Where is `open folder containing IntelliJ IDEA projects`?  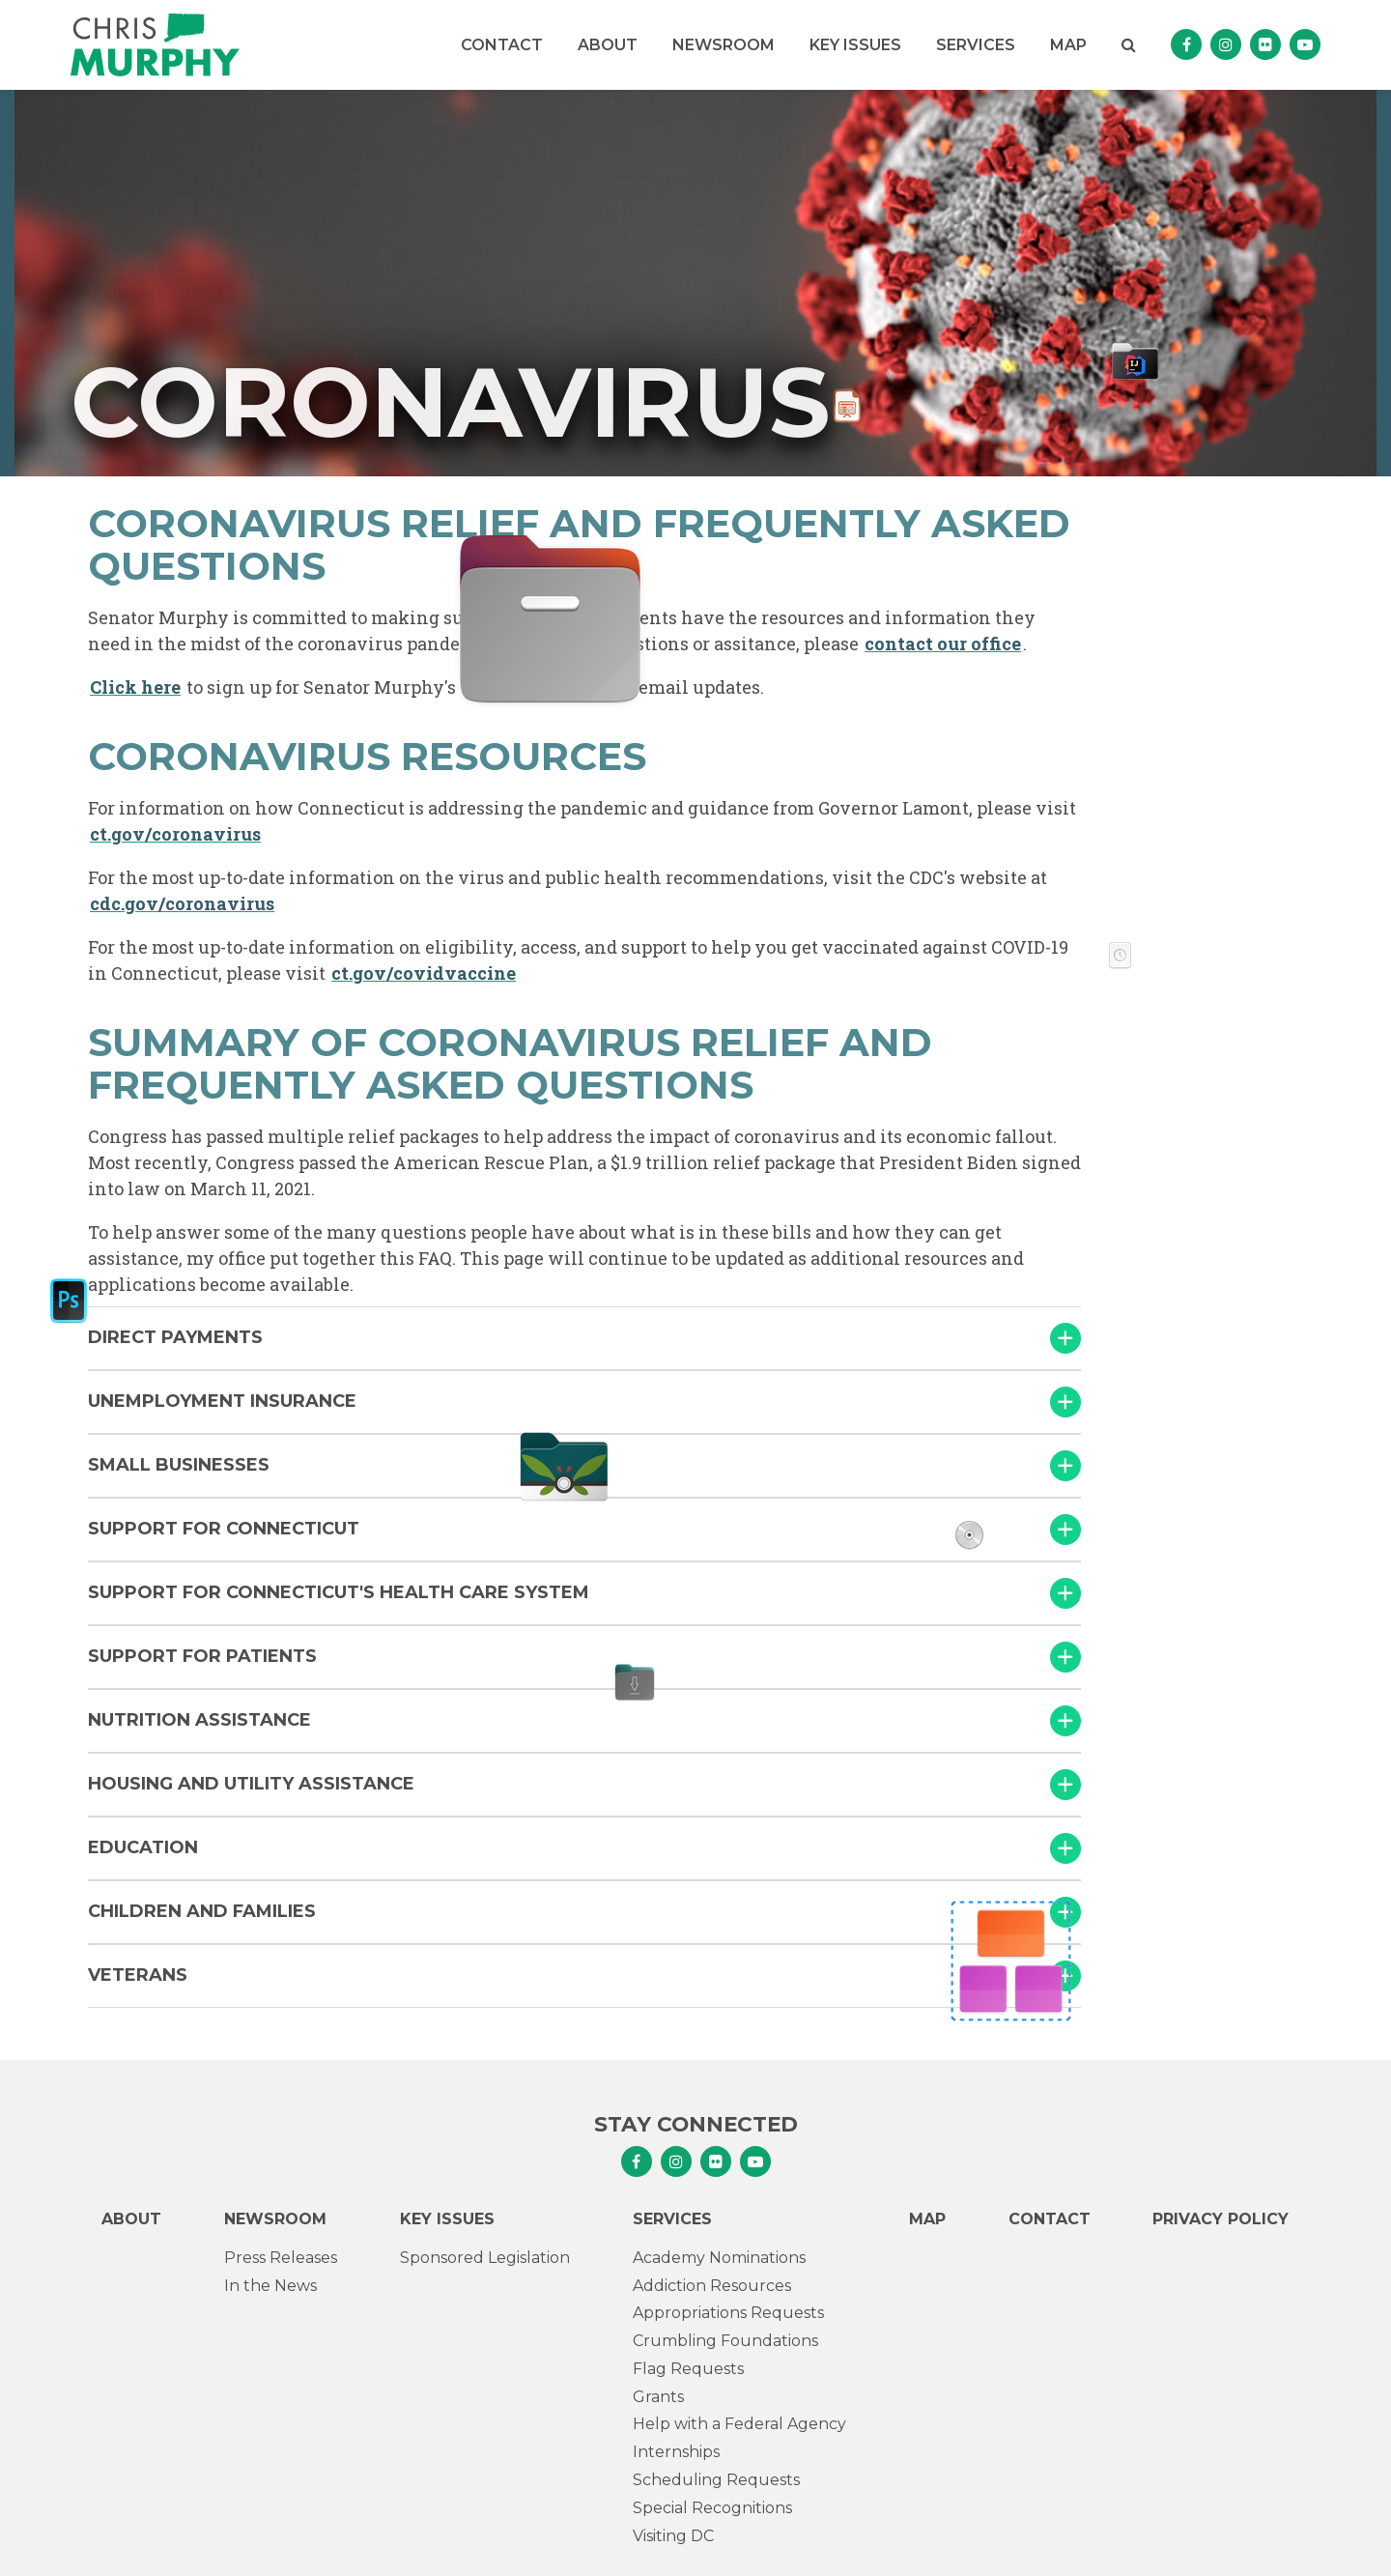
open folder containing IntelliJ IDEA projects is located at coordinates (1135, 362).